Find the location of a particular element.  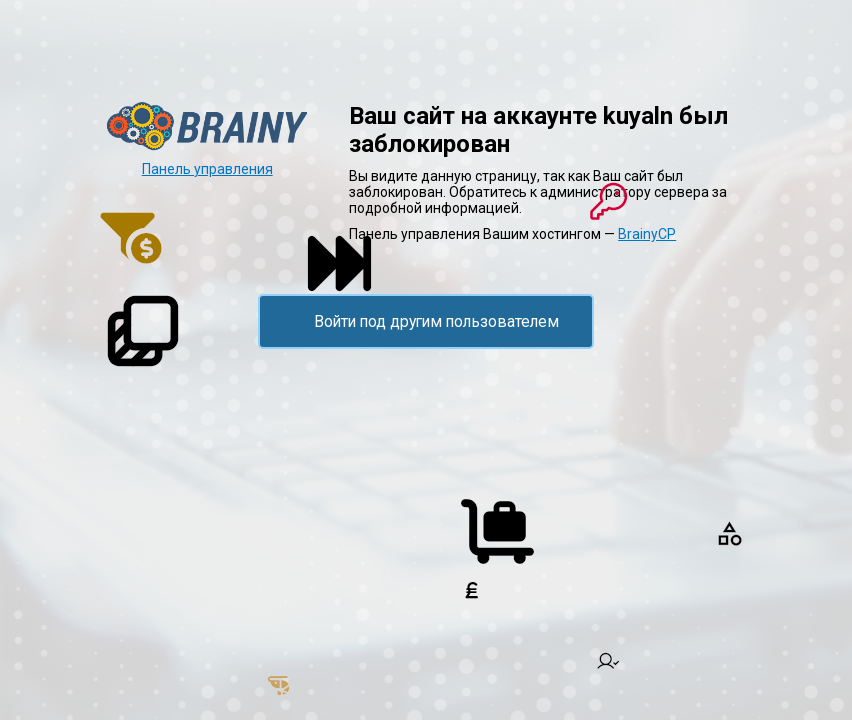

browse or filter by category is located at coordinates (729, 533).